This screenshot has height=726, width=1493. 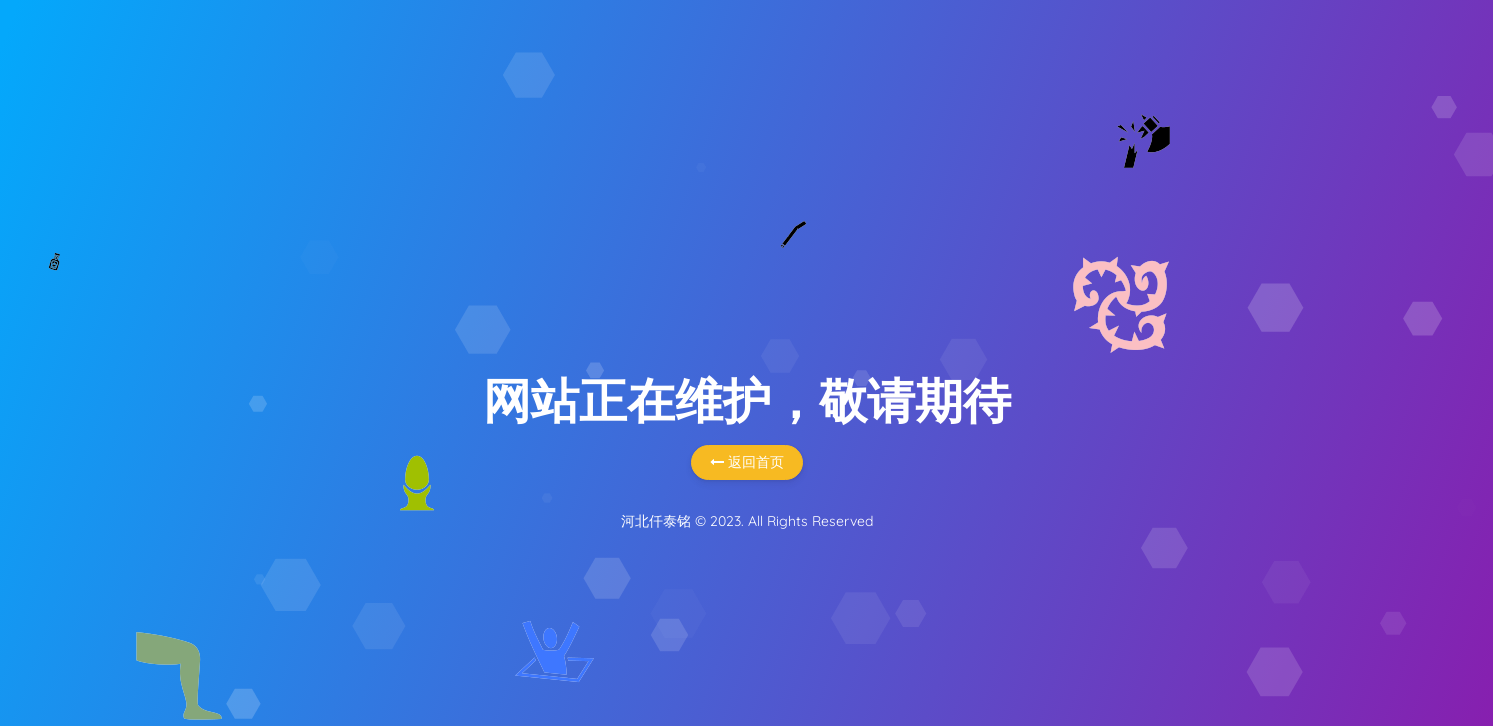 I want to click on access a hidden passage or secret area, so click(x=554, y=651).